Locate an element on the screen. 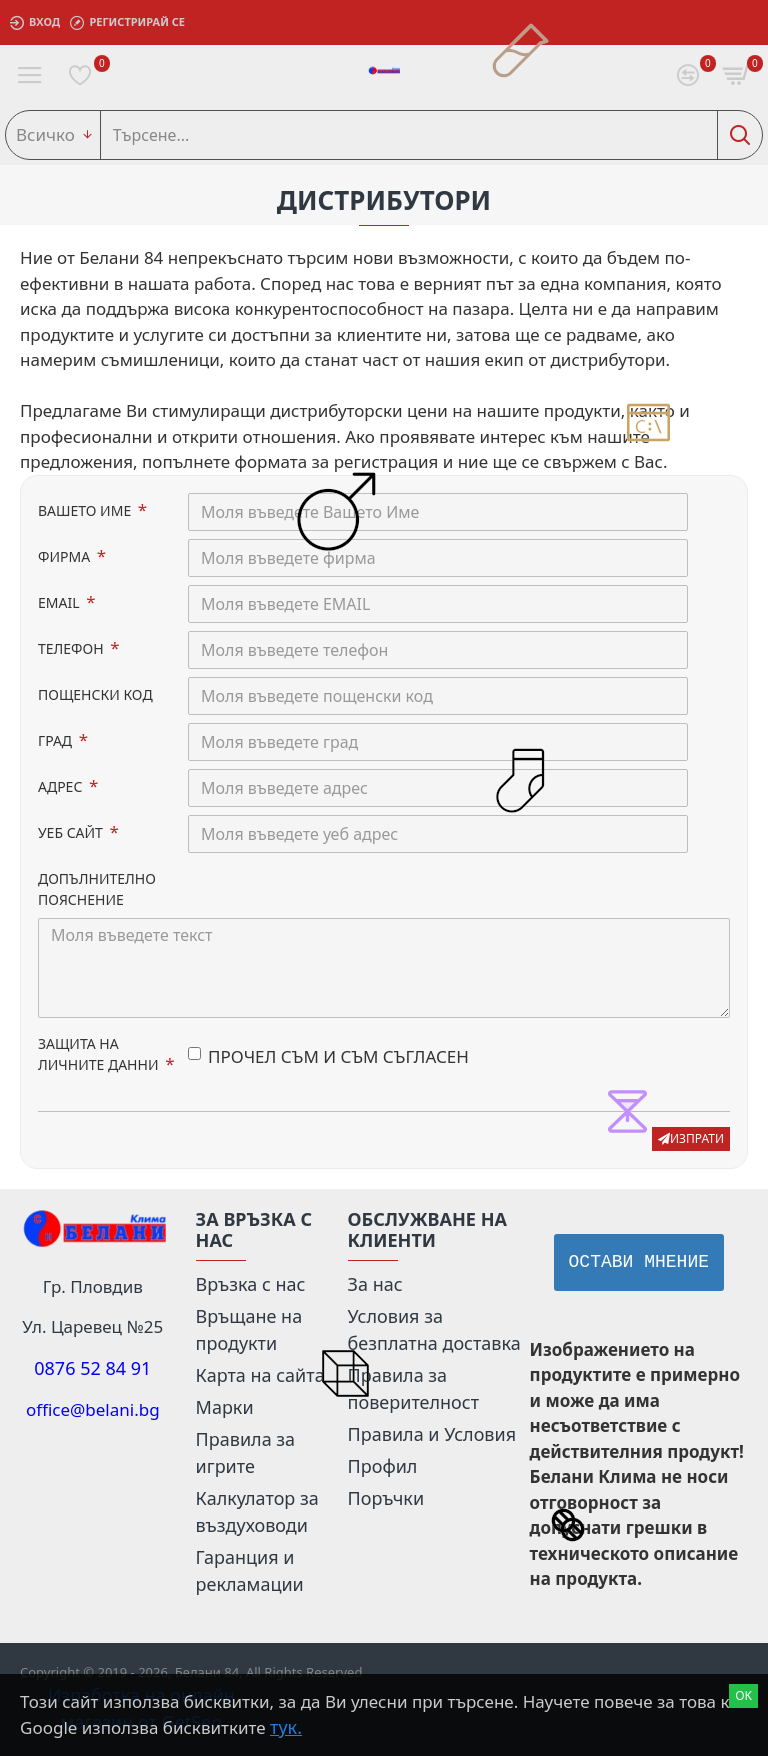 This screenshot has width=768, height=1756. indicates loading or processing in progress is located at coordinates (627, 1111).